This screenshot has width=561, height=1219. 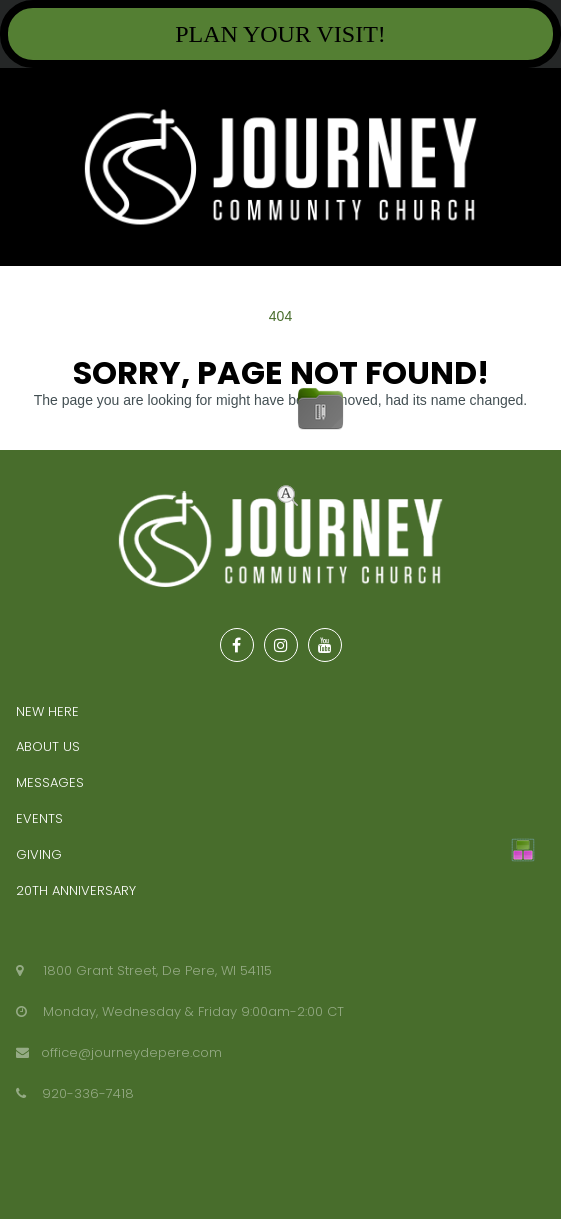 What do you see at coordinates (287, 495) in the screenshot?
I see `search for files or documents` at bounding box center [287, 495].